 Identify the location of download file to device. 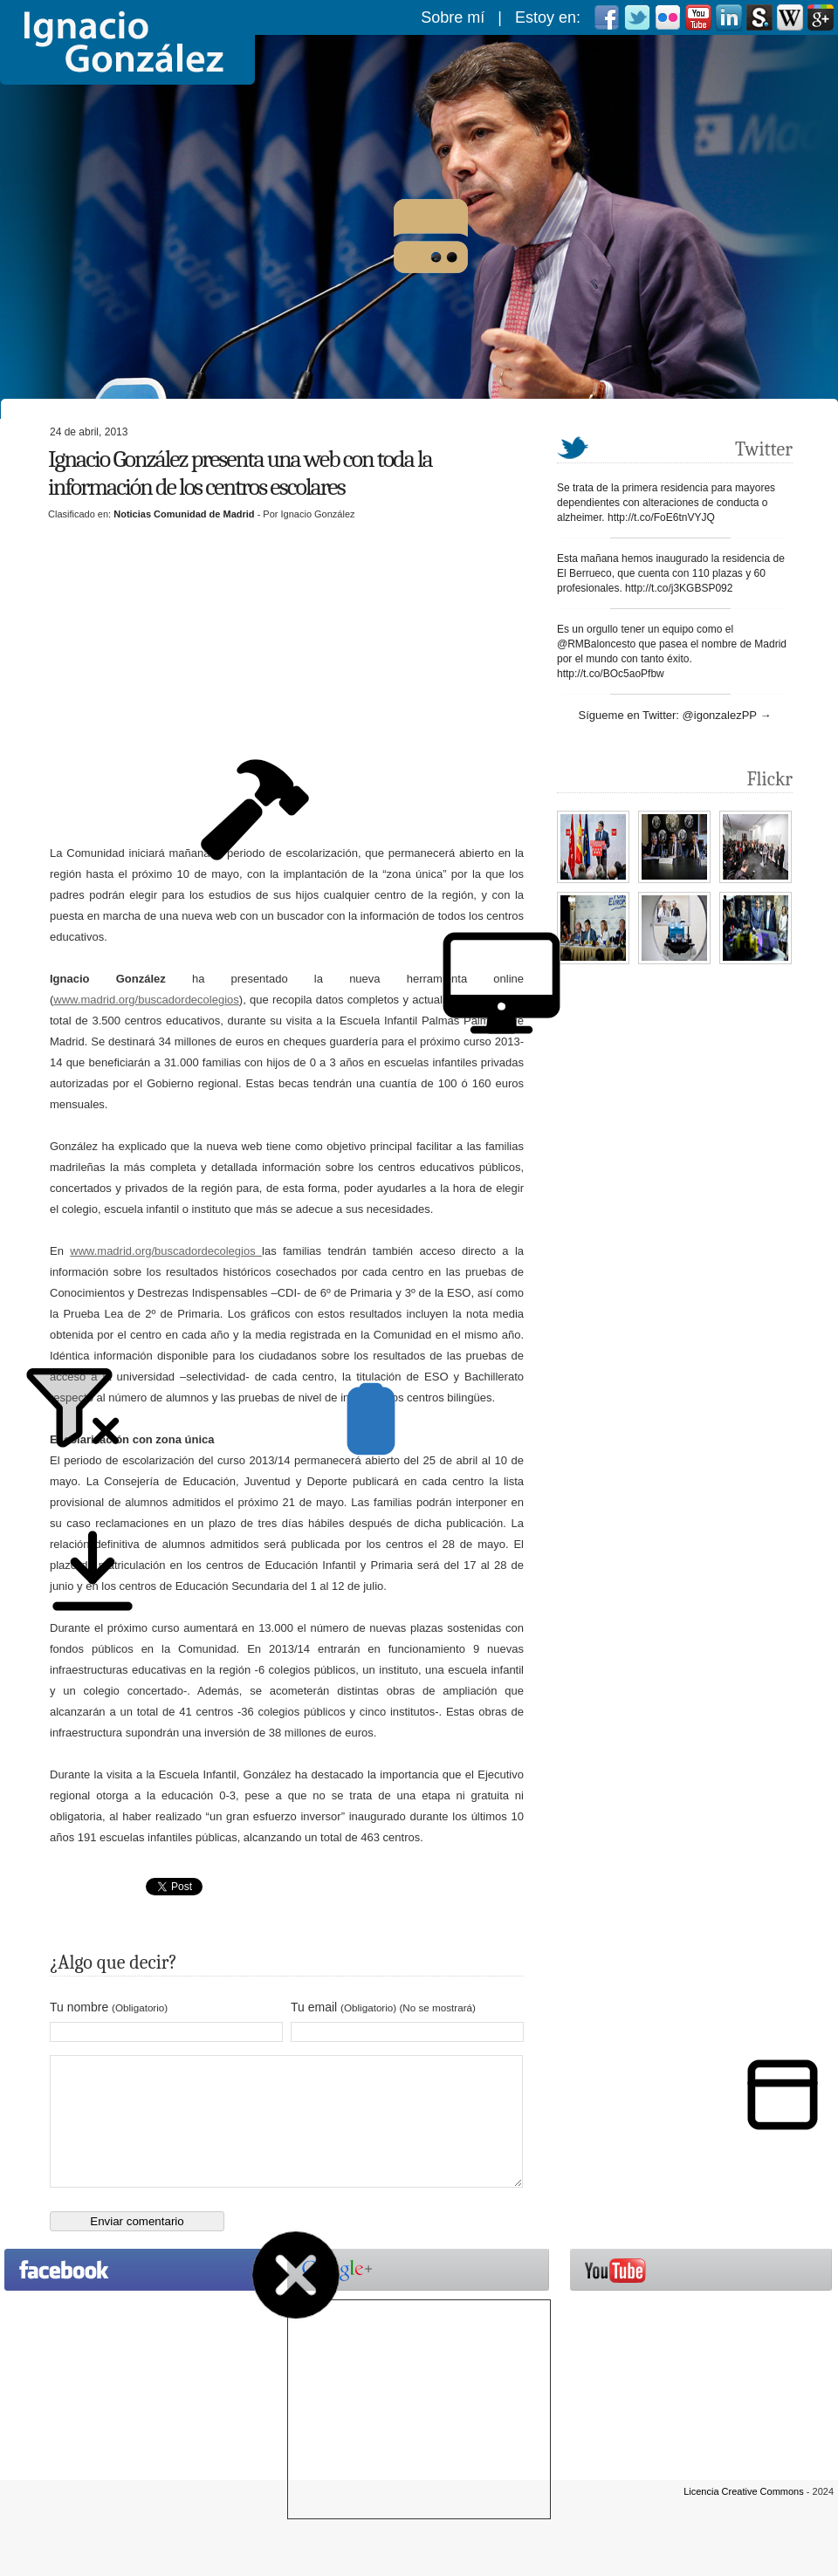
(93, 1571).